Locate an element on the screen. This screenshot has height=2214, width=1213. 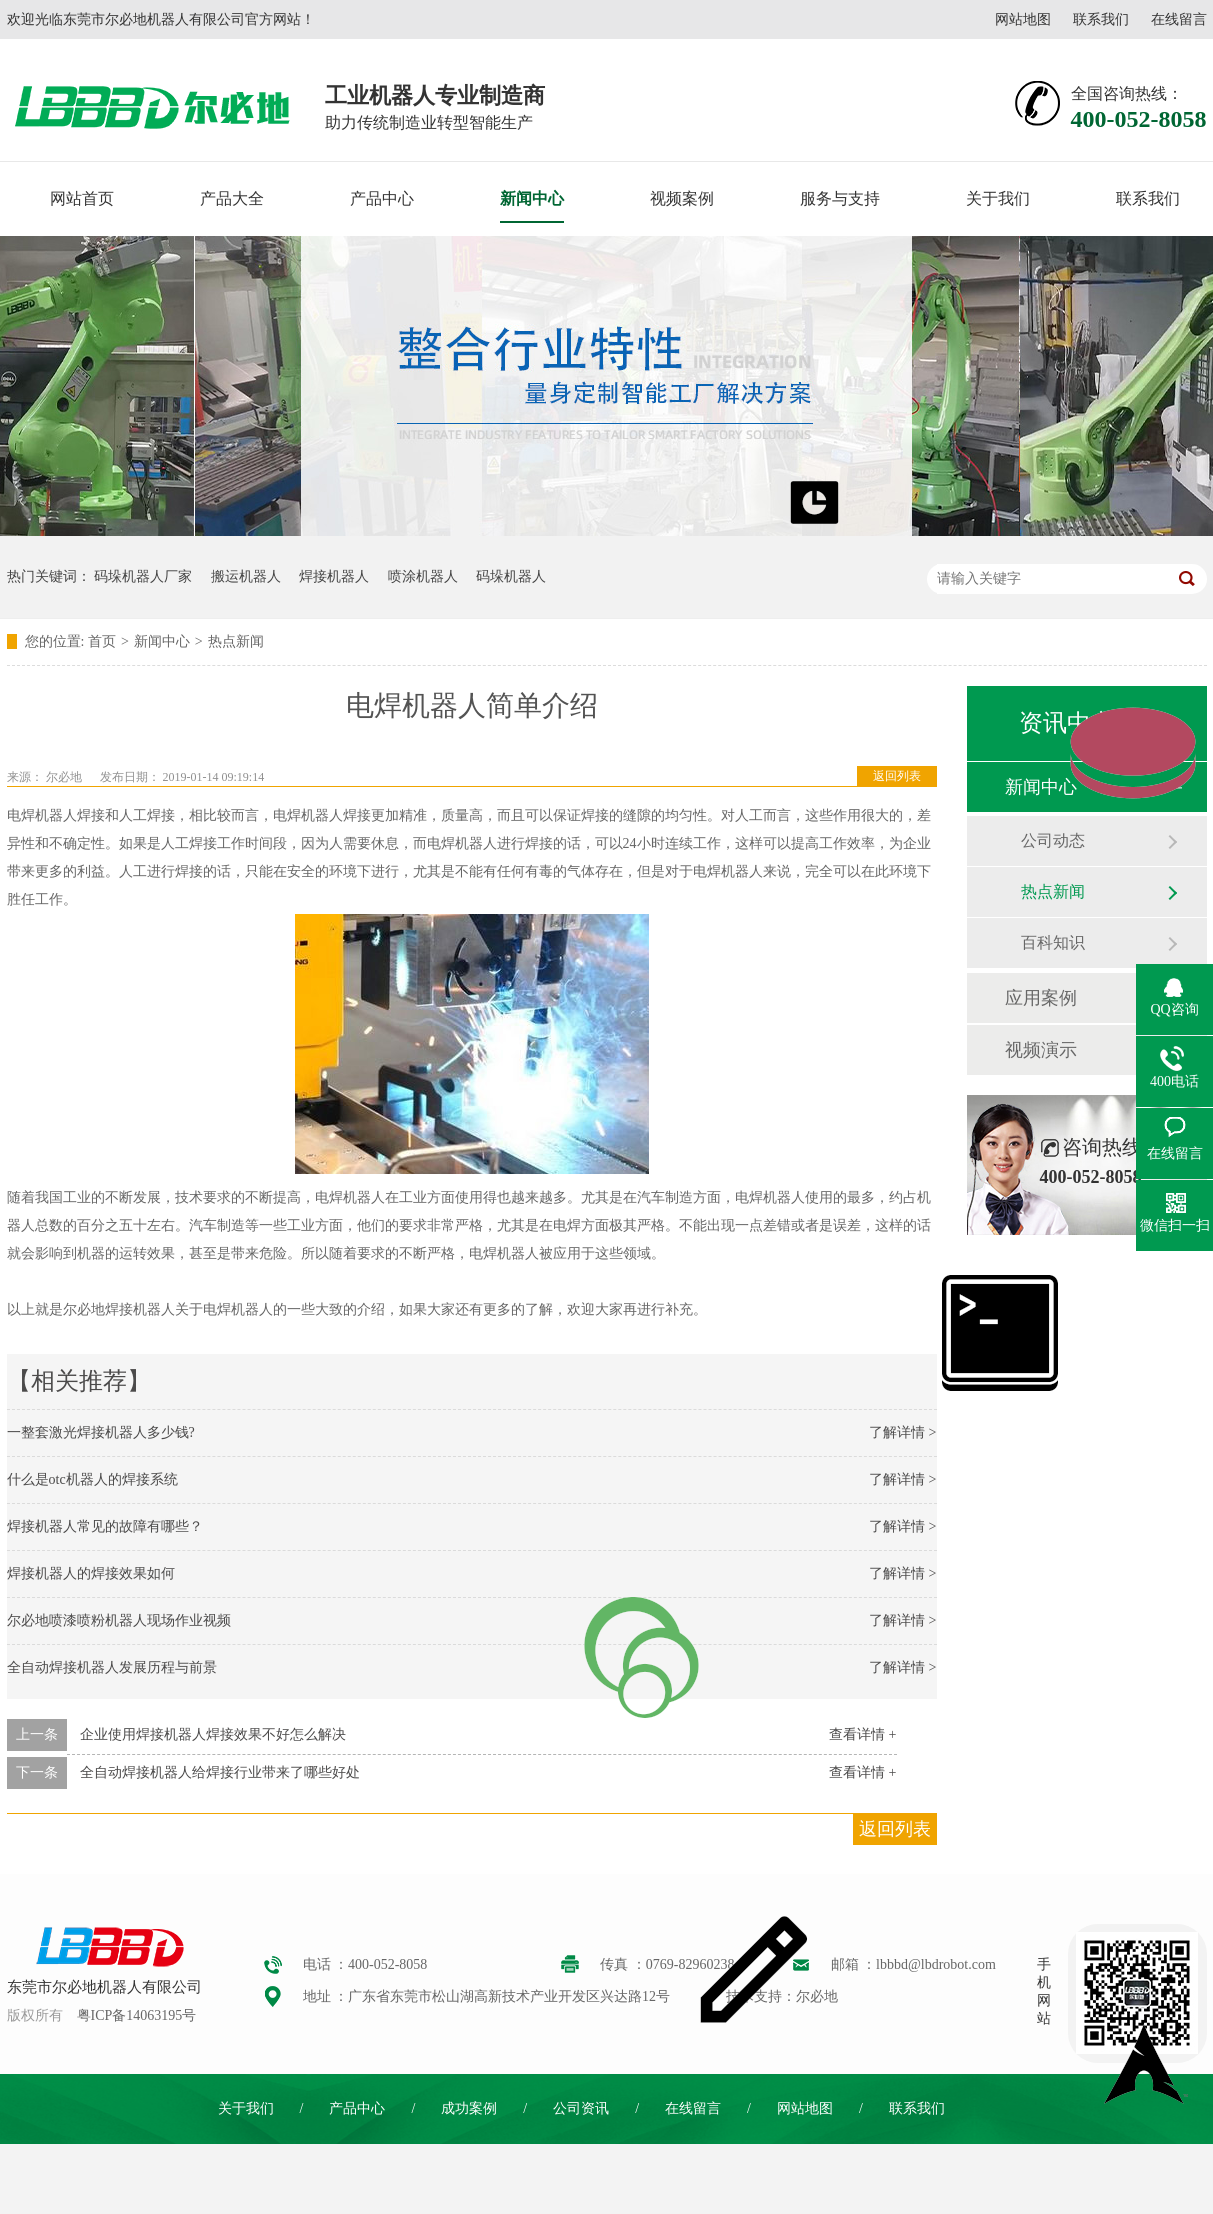
view your coin balance or currency is located at coordinates (1133, 753).